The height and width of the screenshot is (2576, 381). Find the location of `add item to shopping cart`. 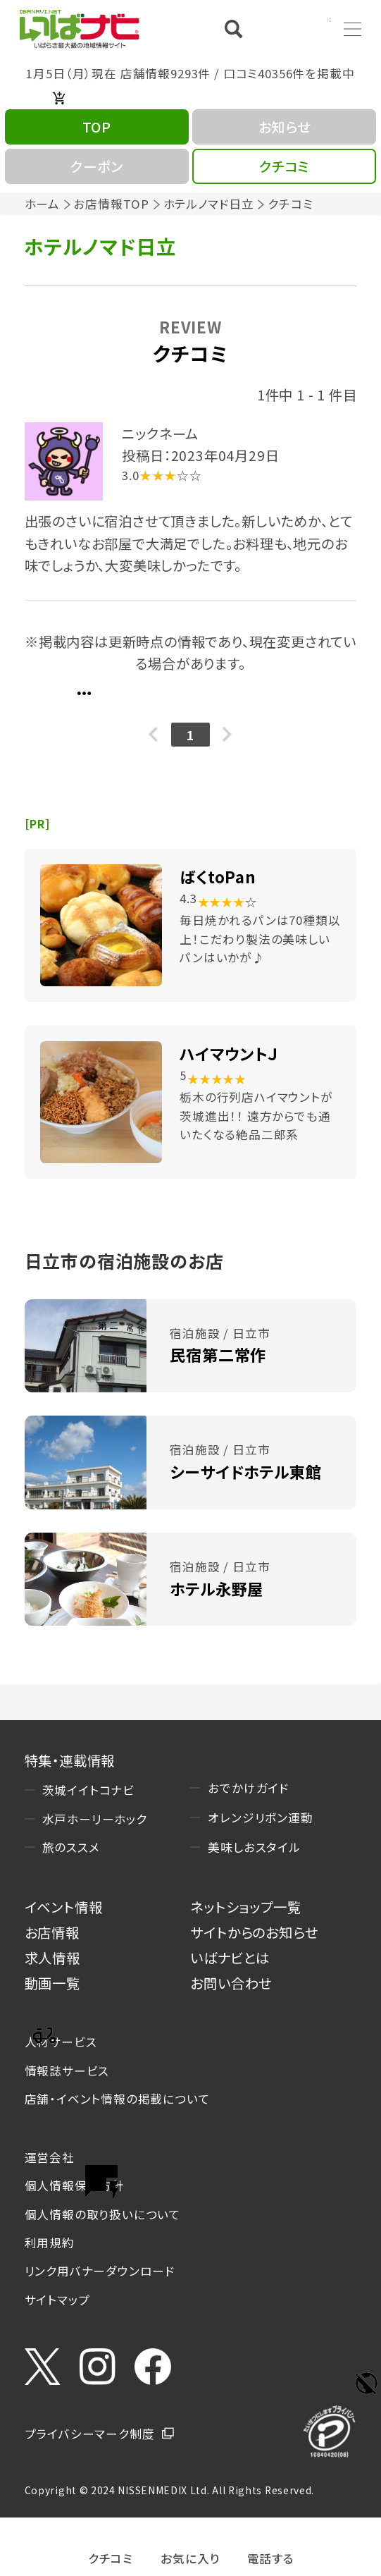

add item to shopping cart is located at coordinates (59, 98).